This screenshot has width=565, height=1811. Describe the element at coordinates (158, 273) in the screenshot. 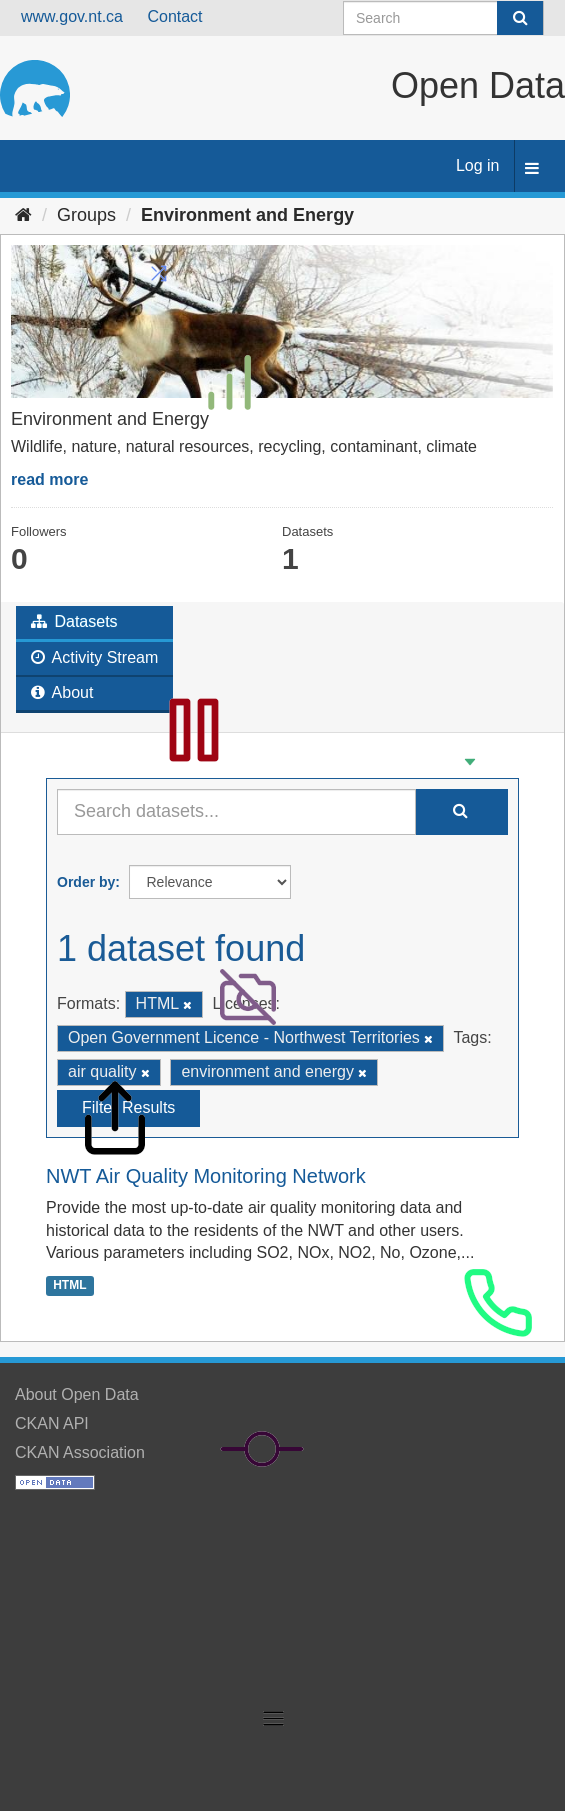

I see `shuffle playlist or queue order` at that location.